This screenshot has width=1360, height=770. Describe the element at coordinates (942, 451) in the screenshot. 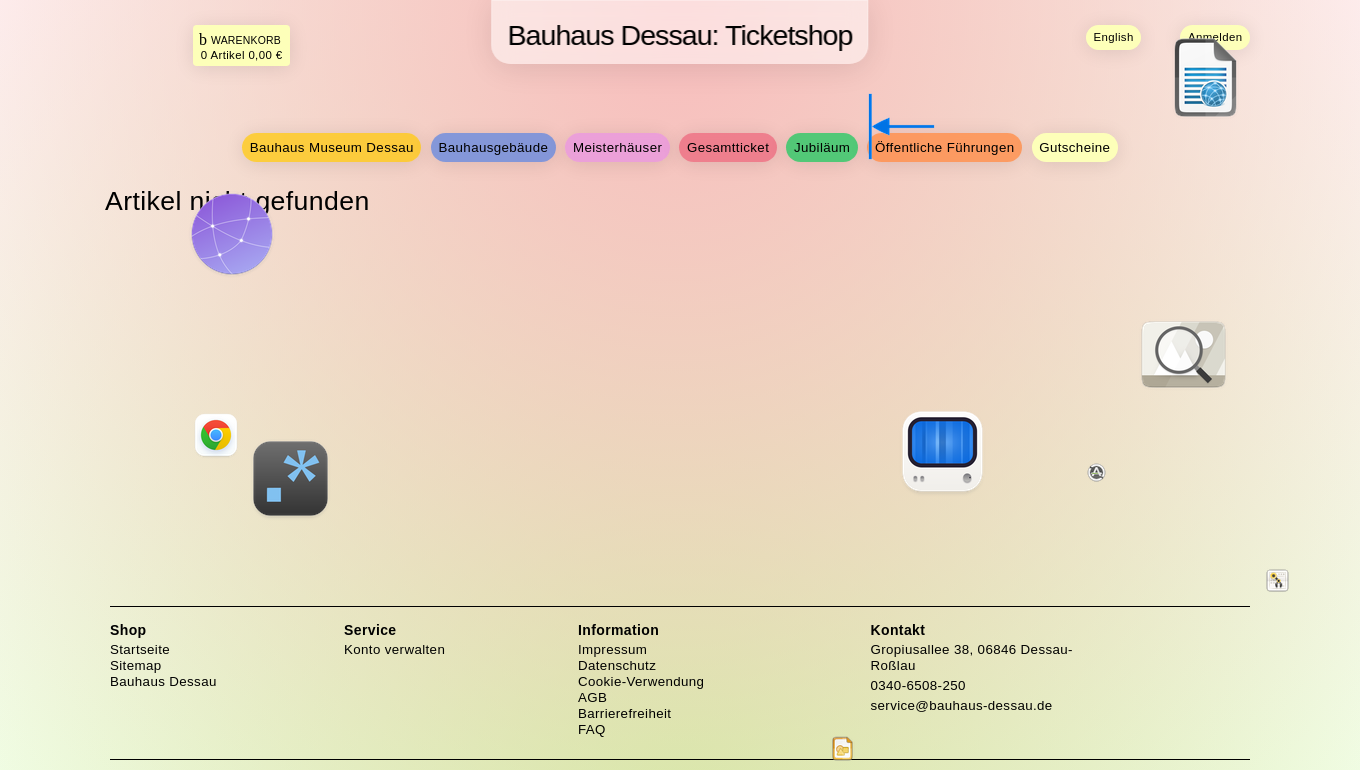

I see `open nostalgia app` at that location.